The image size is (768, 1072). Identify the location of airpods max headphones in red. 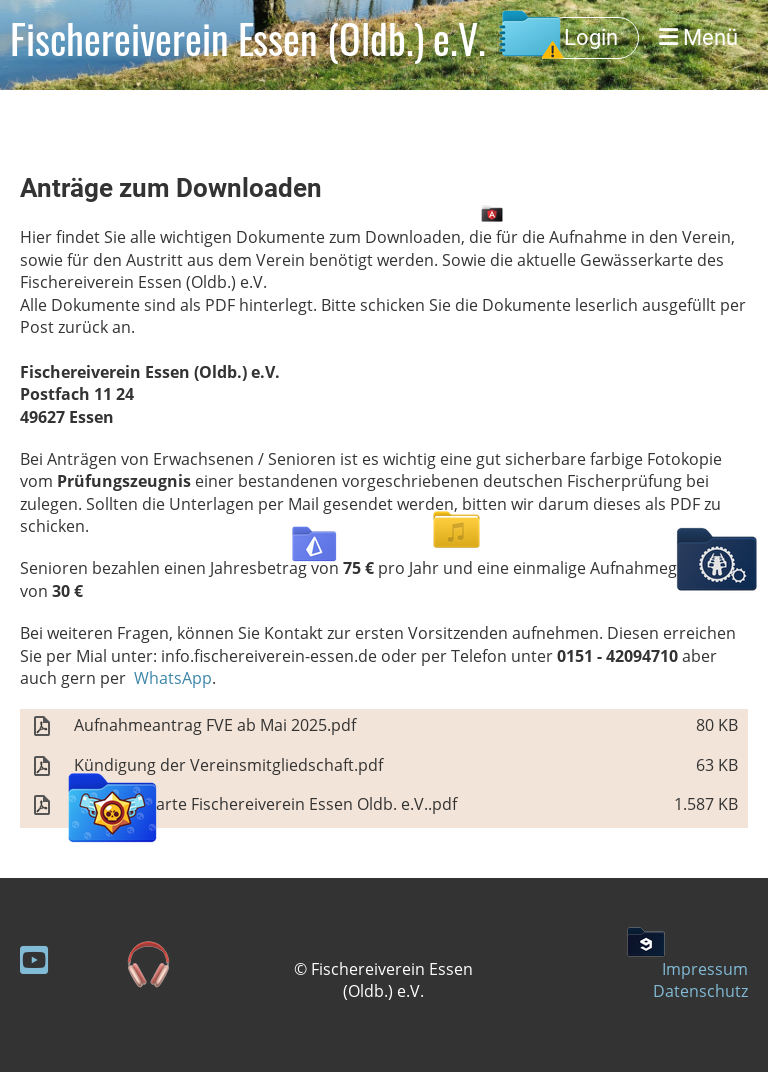
(148, 964).